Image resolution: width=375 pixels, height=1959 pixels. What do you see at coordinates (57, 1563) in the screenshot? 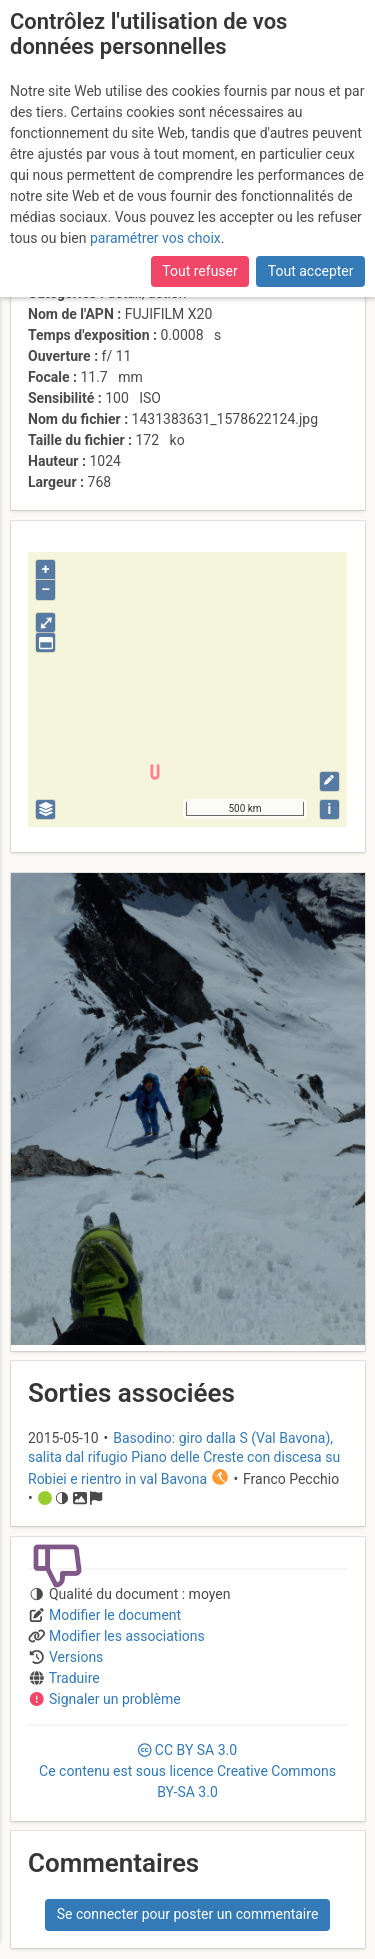
I see `dislike or downvote content` at bounding box center [57, 1563].